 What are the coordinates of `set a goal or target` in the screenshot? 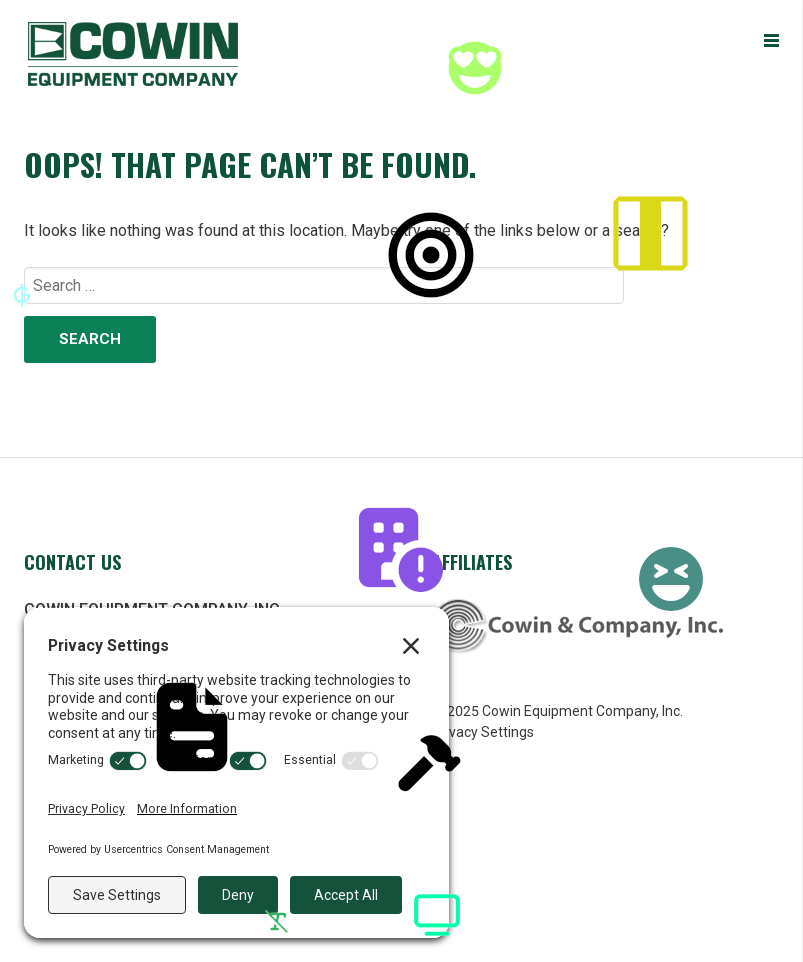 It's located at (431, 255).